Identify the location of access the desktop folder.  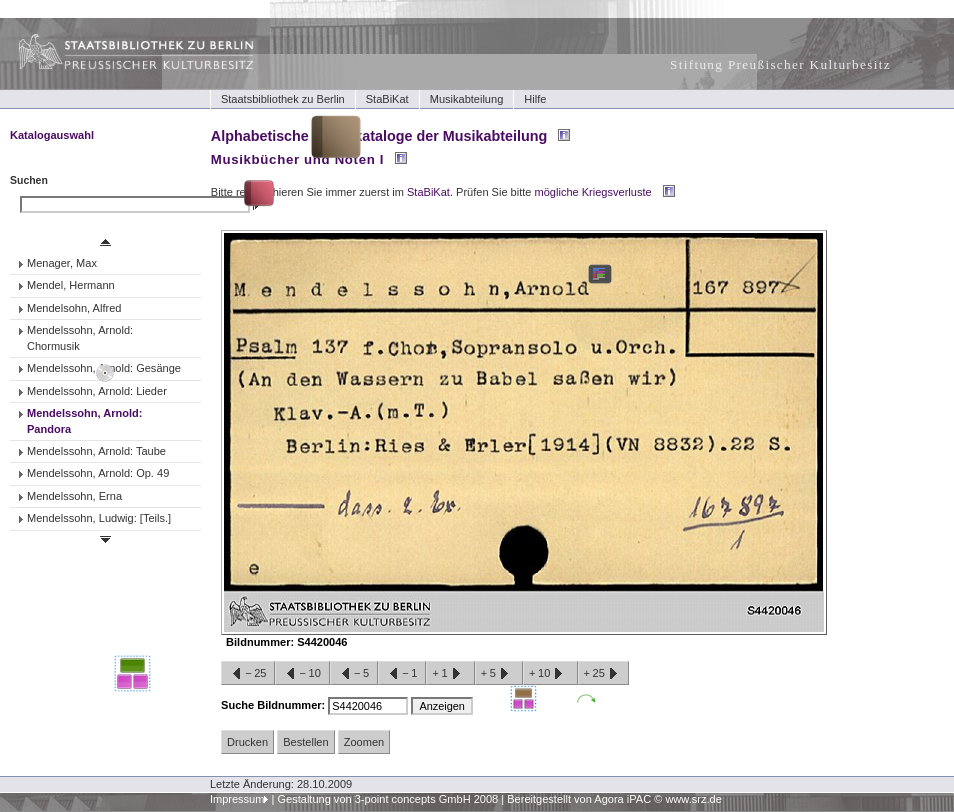
(259, 192).